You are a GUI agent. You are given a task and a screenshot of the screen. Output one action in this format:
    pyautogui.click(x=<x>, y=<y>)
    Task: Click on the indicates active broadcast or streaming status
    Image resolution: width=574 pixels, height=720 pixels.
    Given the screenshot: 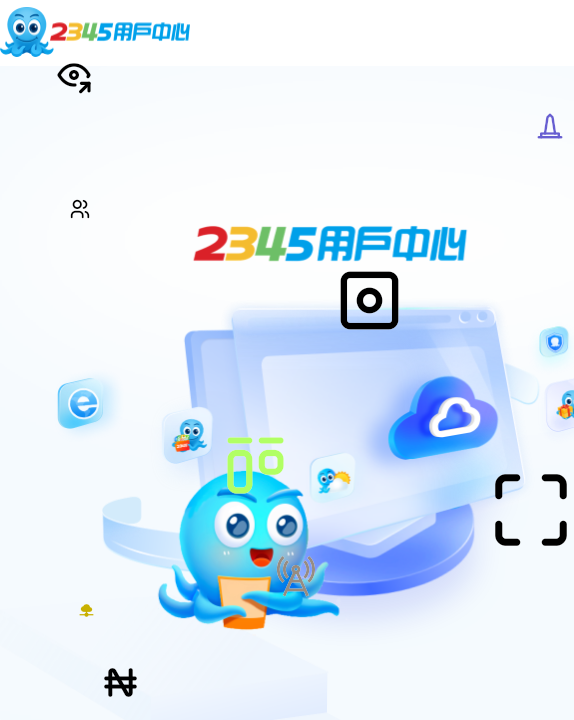 What is the action you would take?
    pyautogui.click(x=294, y=576)
    